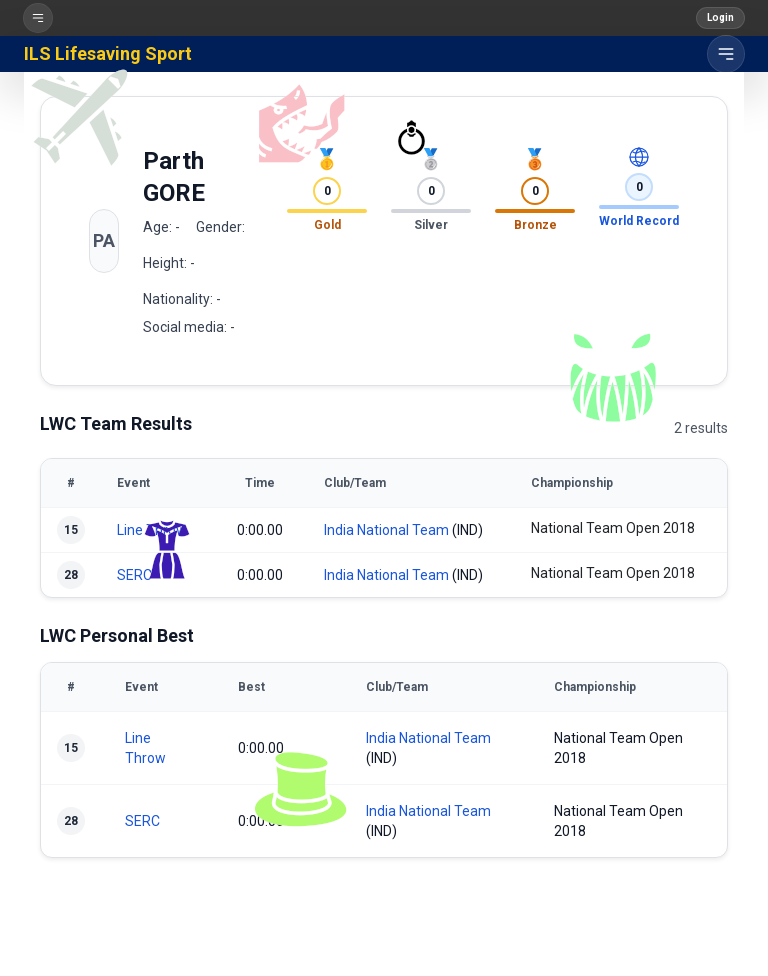 This screenshot has width=768, height=976. What do you see at coordinates (167, 549) in the screenshot?
I see `view travel outfit options` at bounding box center [167, 549].